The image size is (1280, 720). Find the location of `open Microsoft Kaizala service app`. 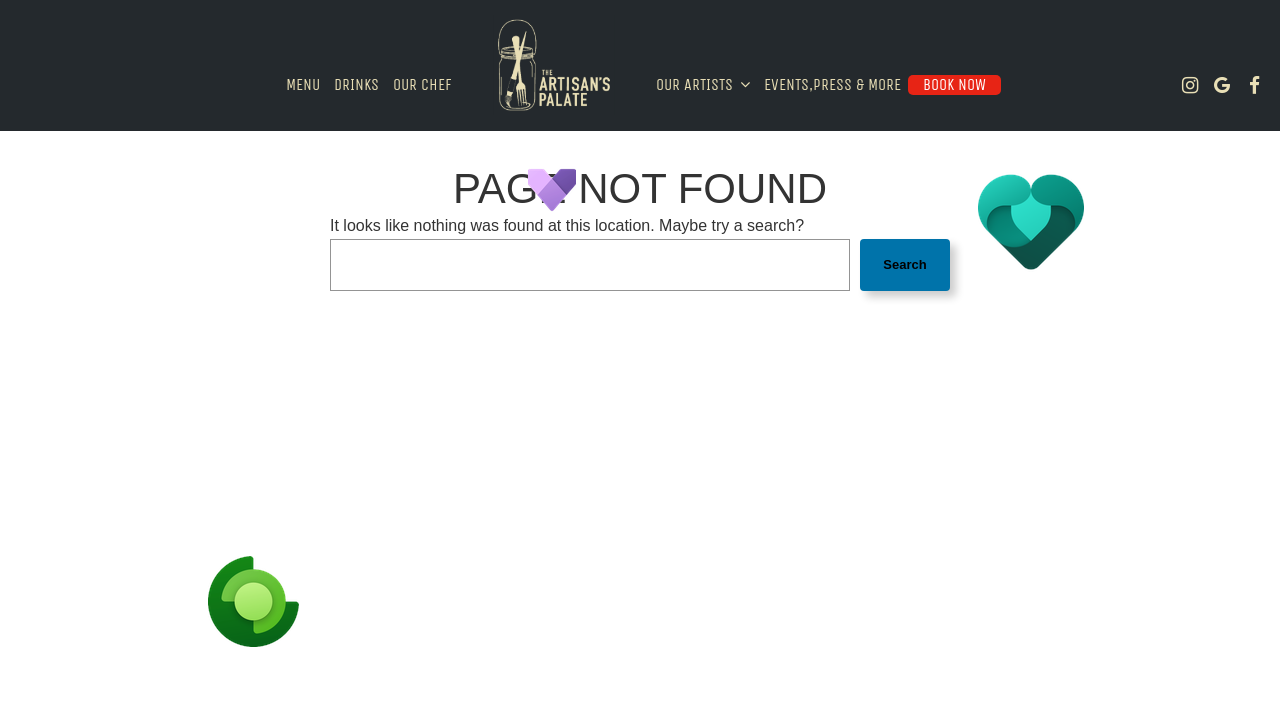

open Microsoft Kaizala service app is located at coordinates (552, 190).